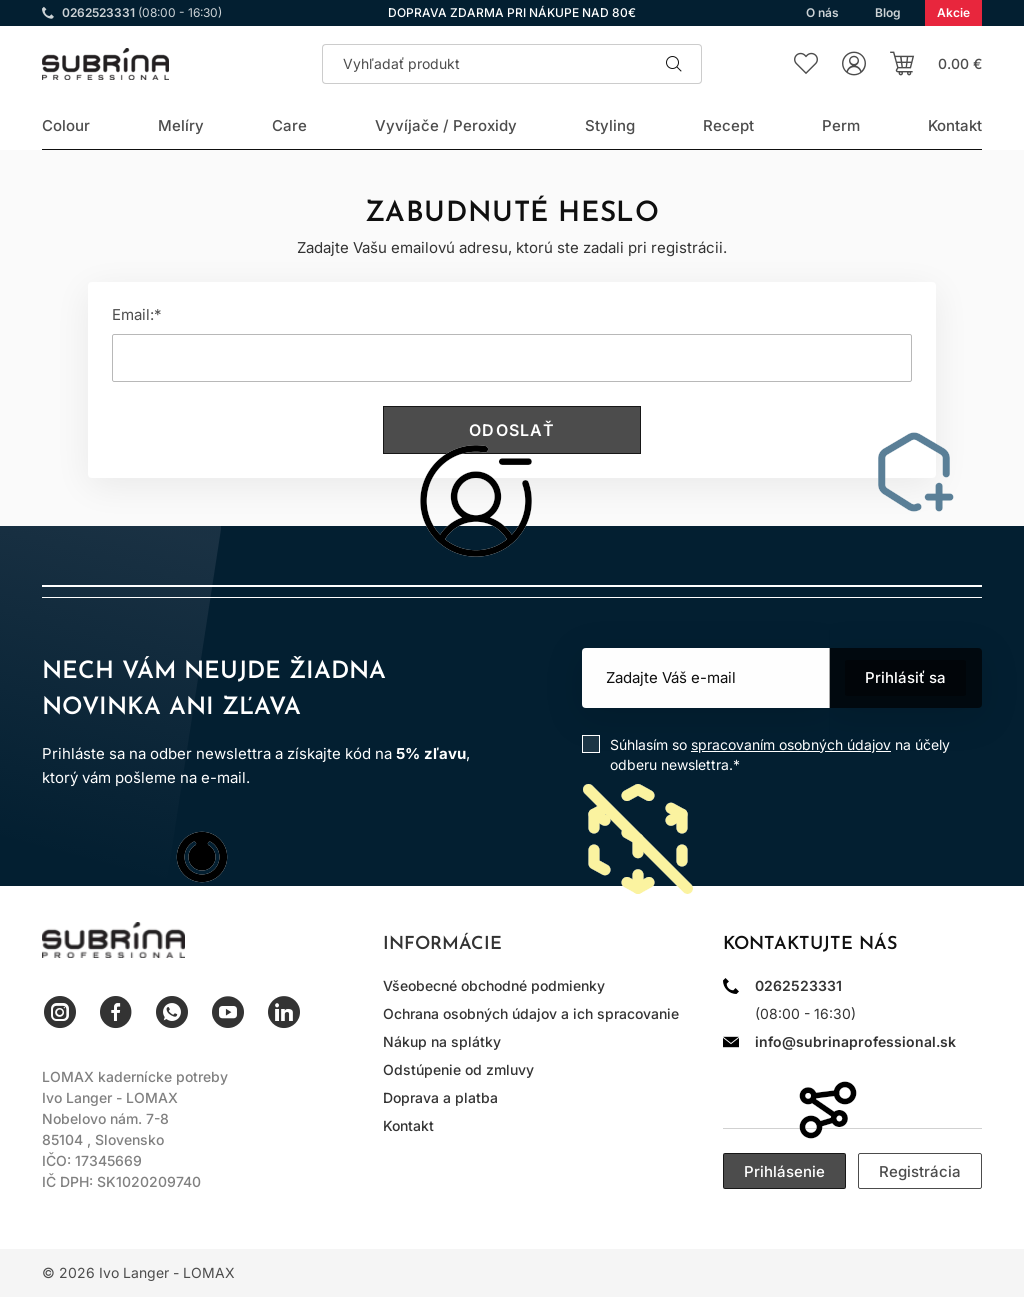 The height and width of the screenshot is (1297, 1024). I want to click on remove a user from your contacts, so click(476, 501).